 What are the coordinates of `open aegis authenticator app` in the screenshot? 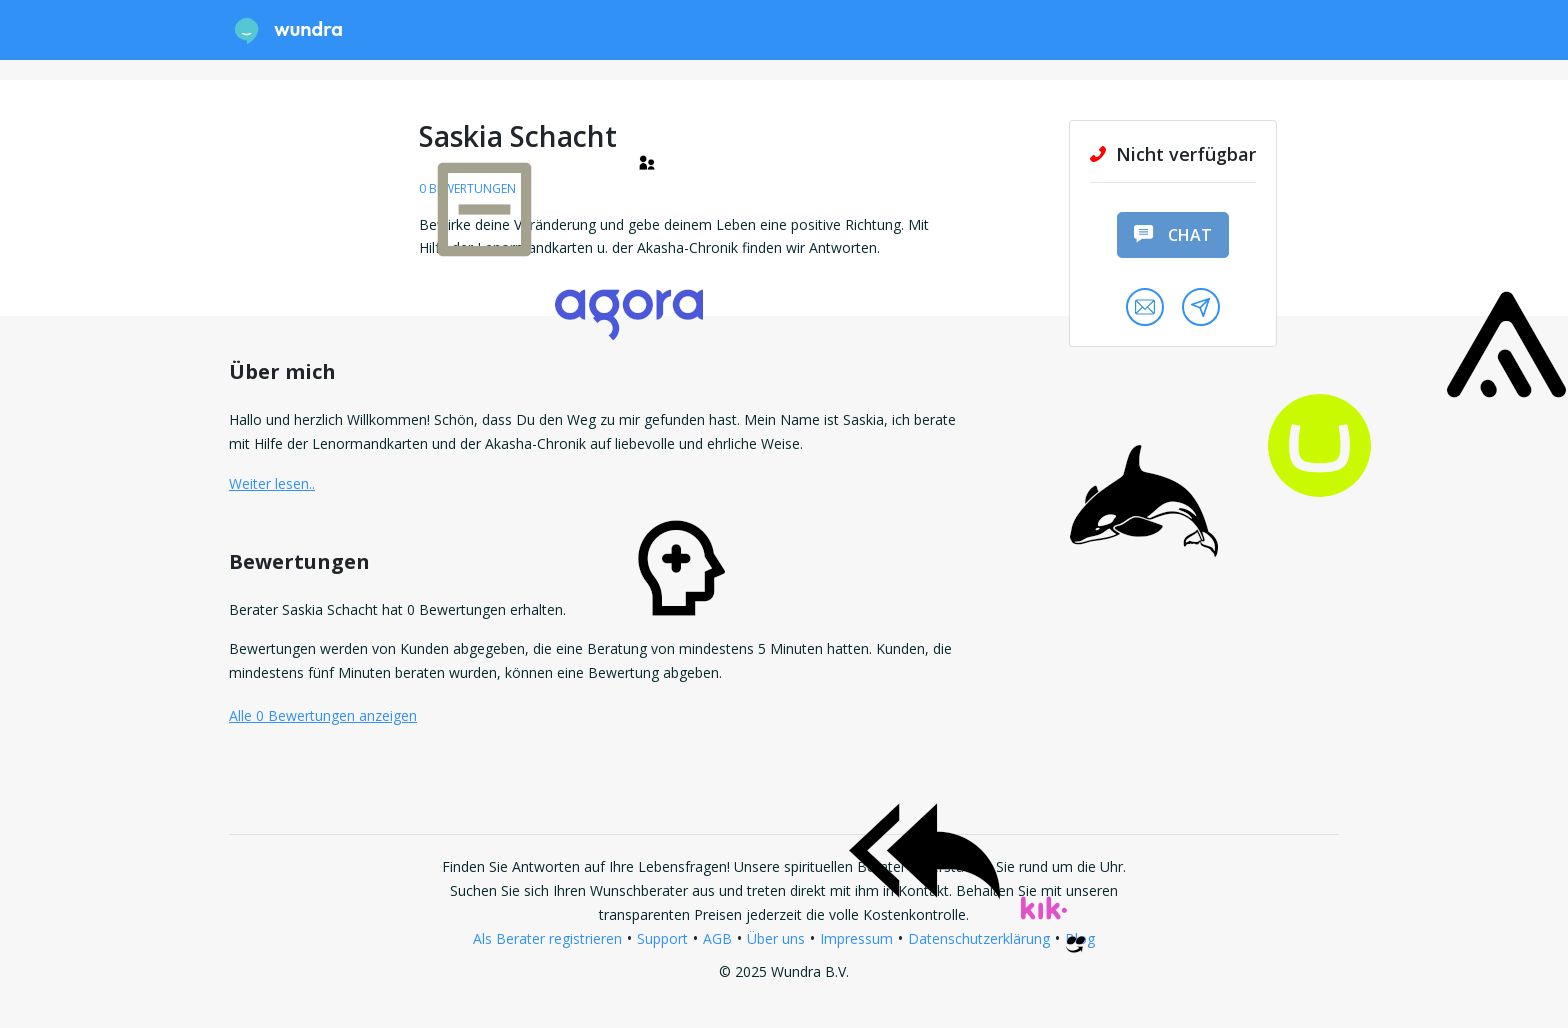 It's located at (1506, 344).